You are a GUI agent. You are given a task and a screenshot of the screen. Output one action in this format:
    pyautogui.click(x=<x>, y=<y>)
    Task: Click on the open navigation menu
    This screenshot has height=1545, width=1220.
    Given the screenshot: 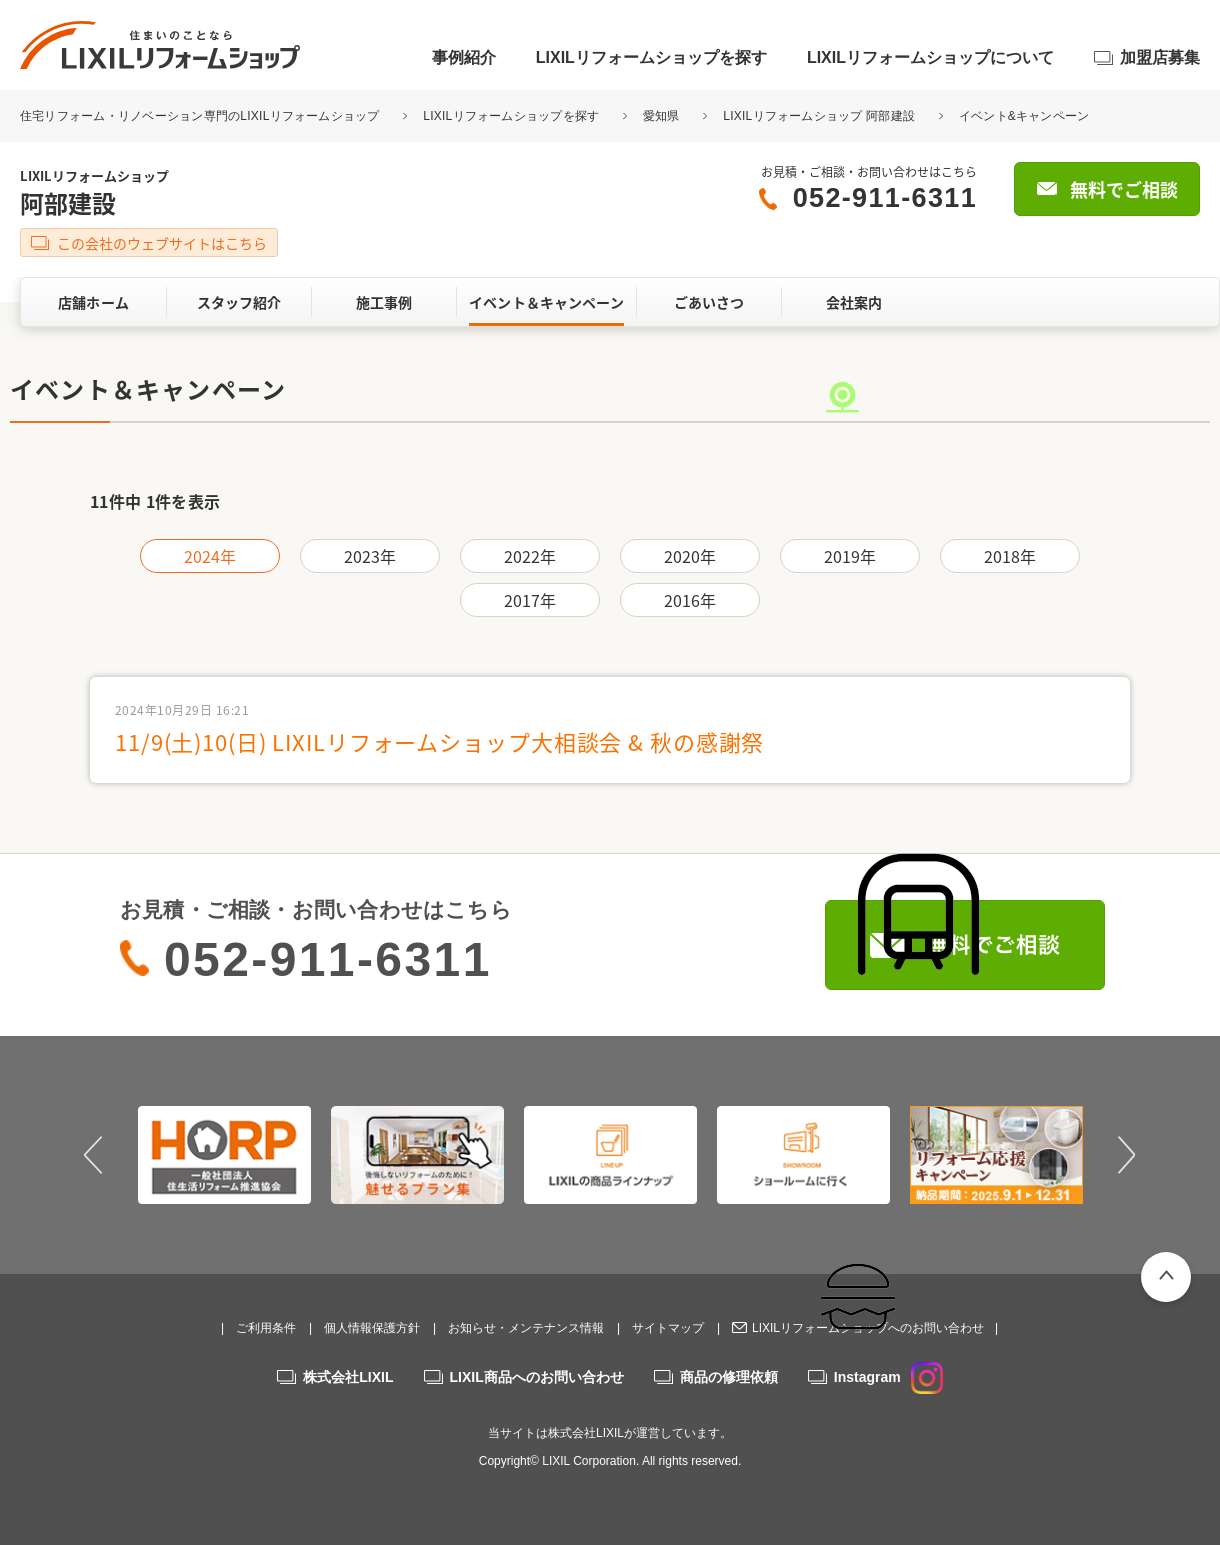 What is the action you would take?
    pyautogui.click(x=858, y=1298)
    